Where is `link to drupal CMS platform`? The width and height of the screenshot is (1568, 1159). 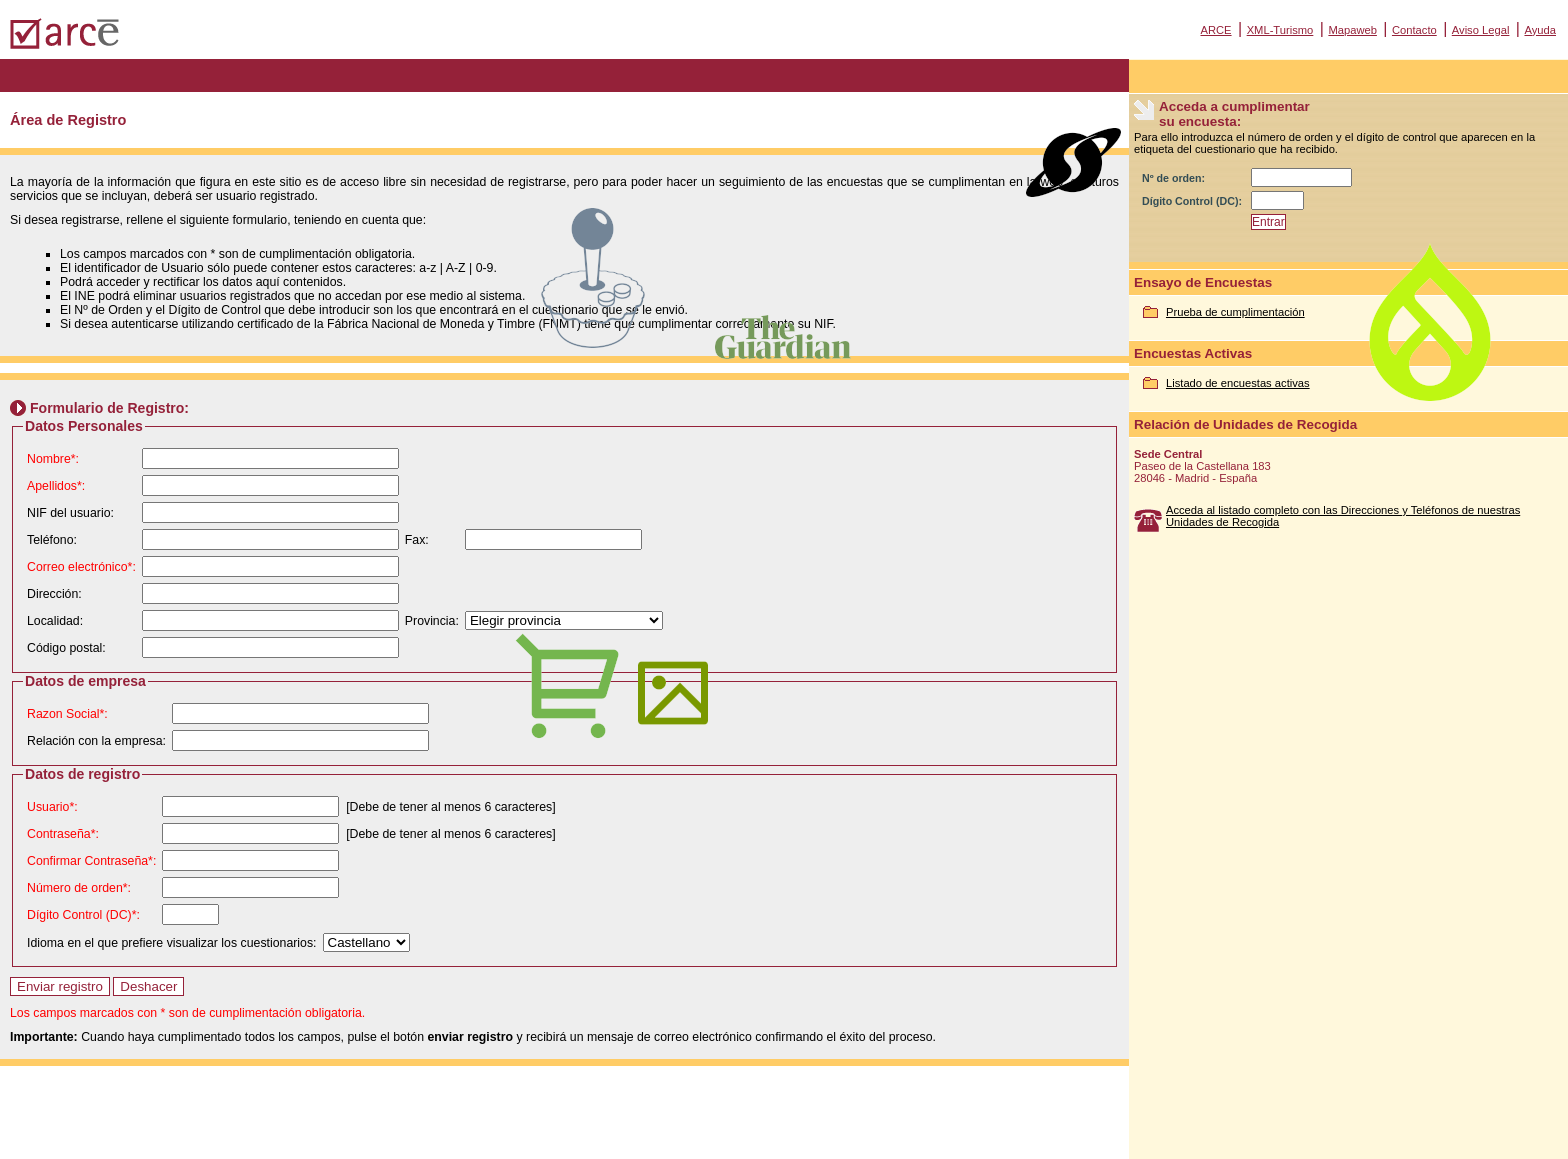
link to drupal CMS platform is located at coordinates (1430, 322).